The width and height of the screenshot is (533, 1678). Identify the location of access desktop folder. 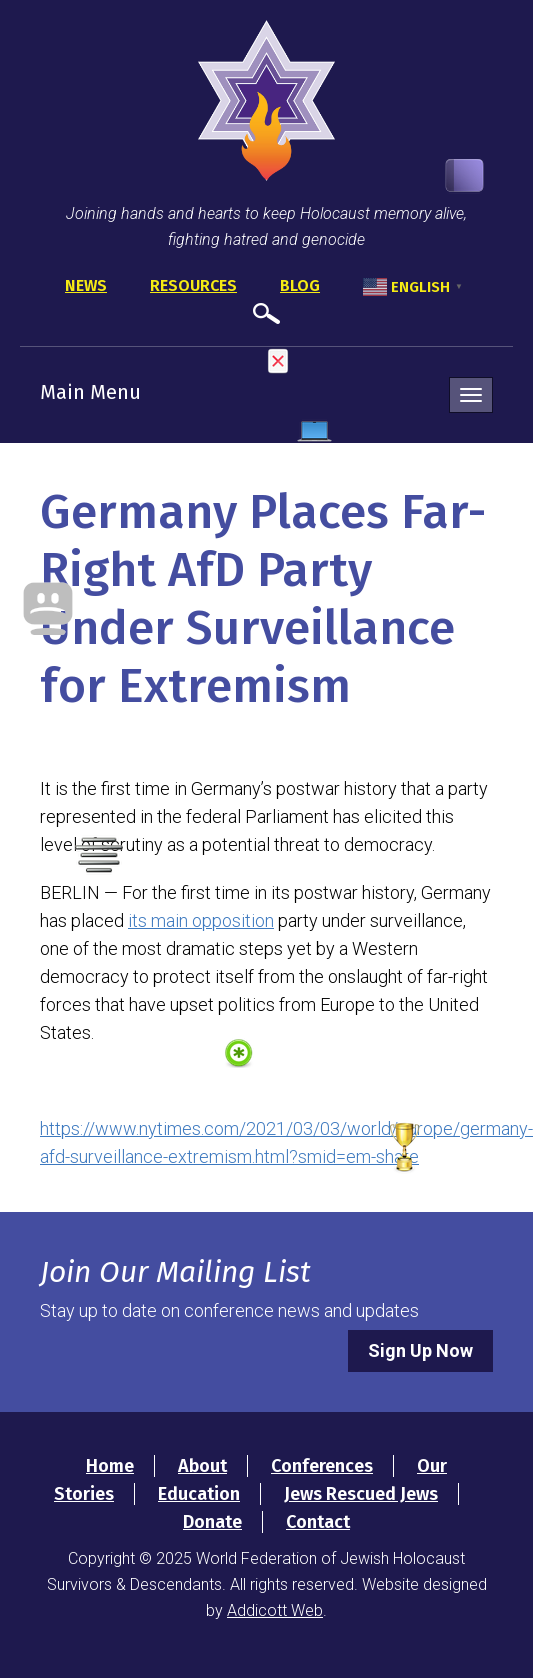
(464, 174).